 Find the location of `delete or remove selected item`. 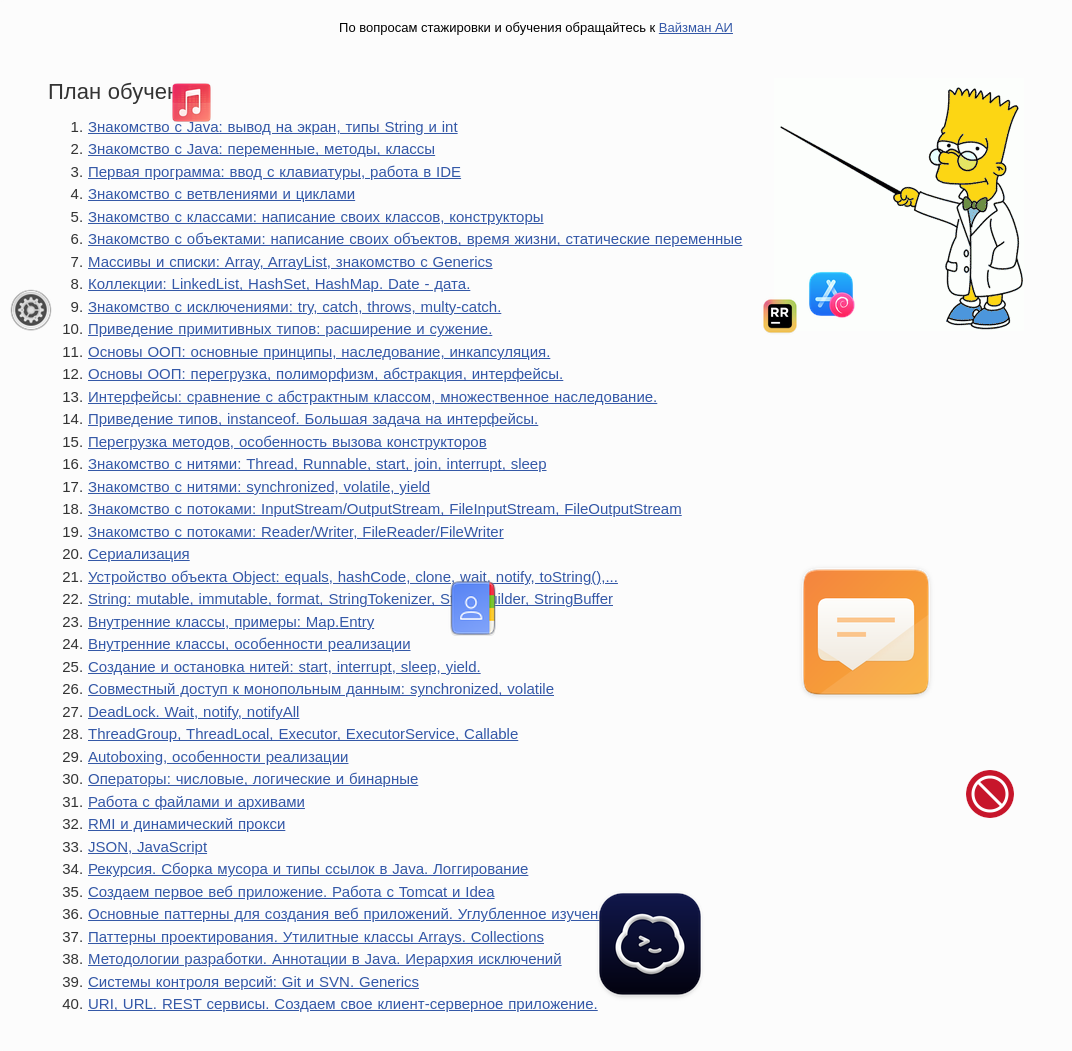

delete or remove selected item is located at coordinates (990, 794).